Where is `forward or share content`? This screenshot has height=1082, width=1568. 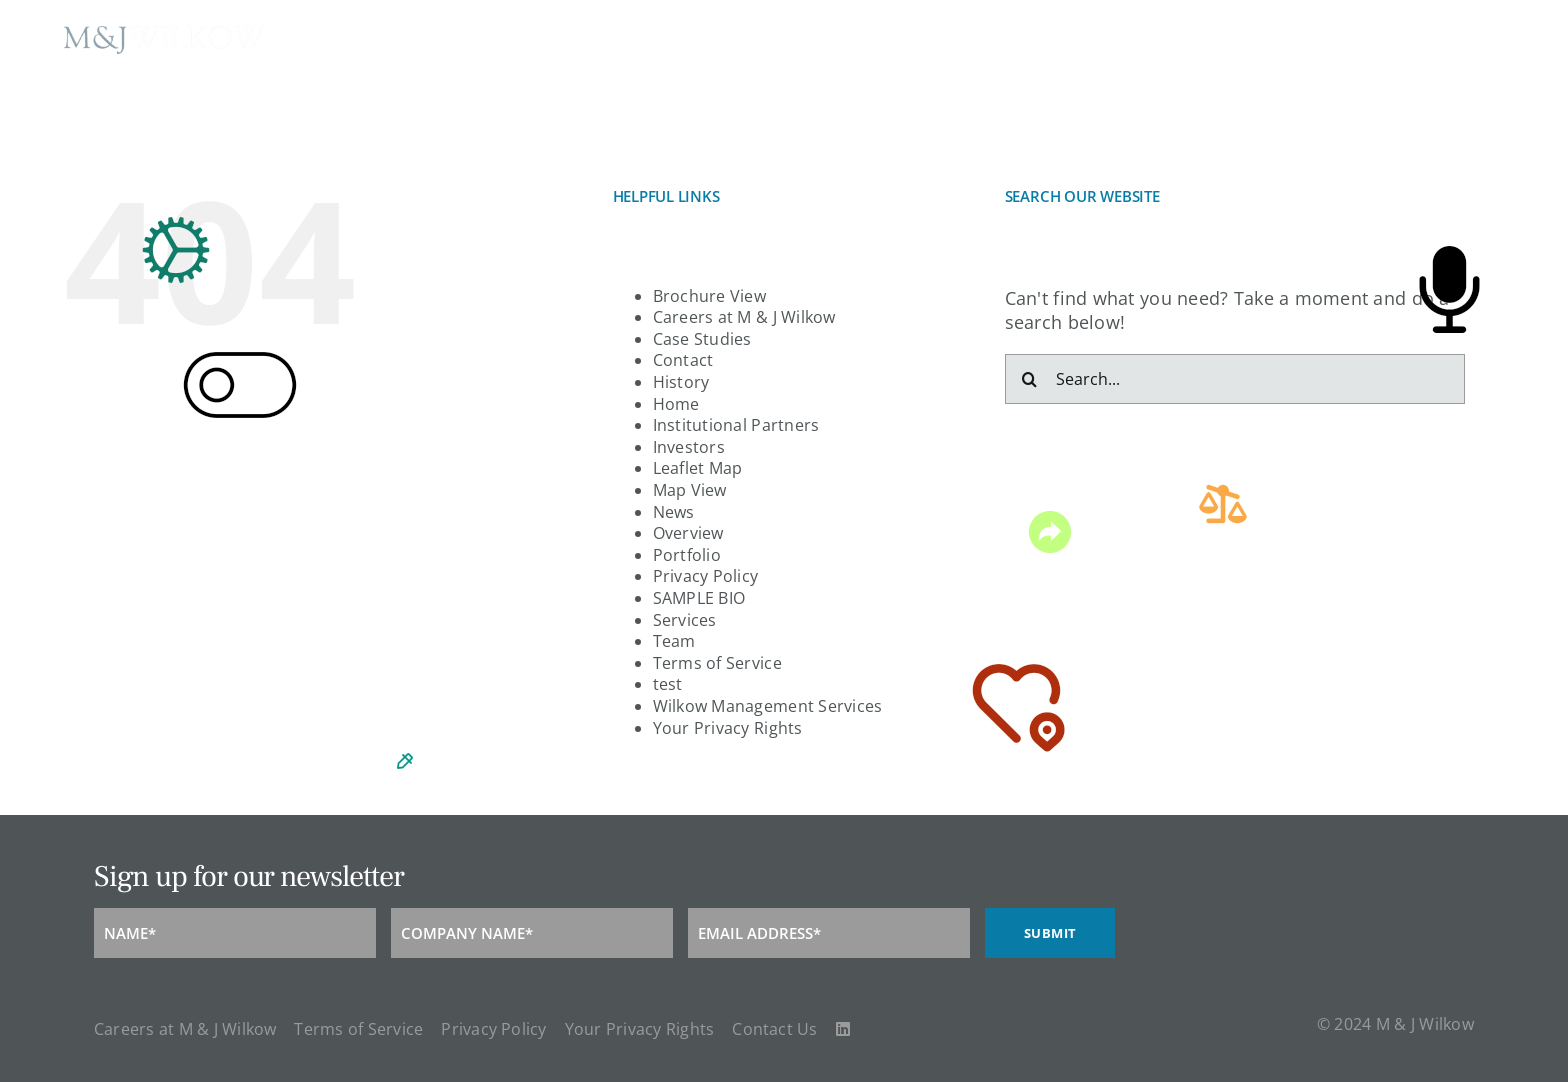 forward or share content is located at coordinates (1050, 532).